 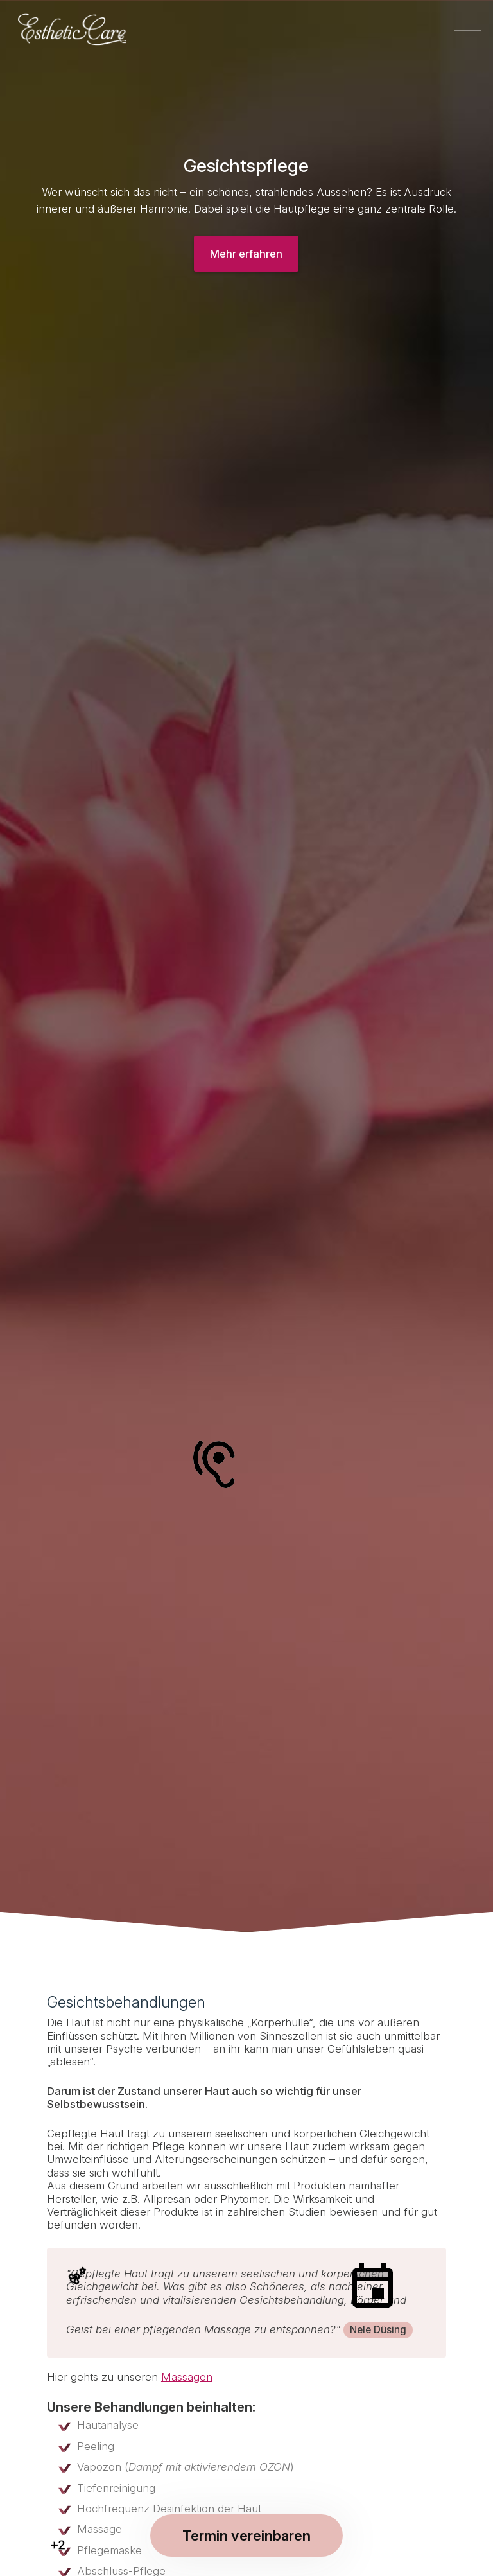 I want to click on access hearing or audio accessibility settings, so click(x=214, y=1464).